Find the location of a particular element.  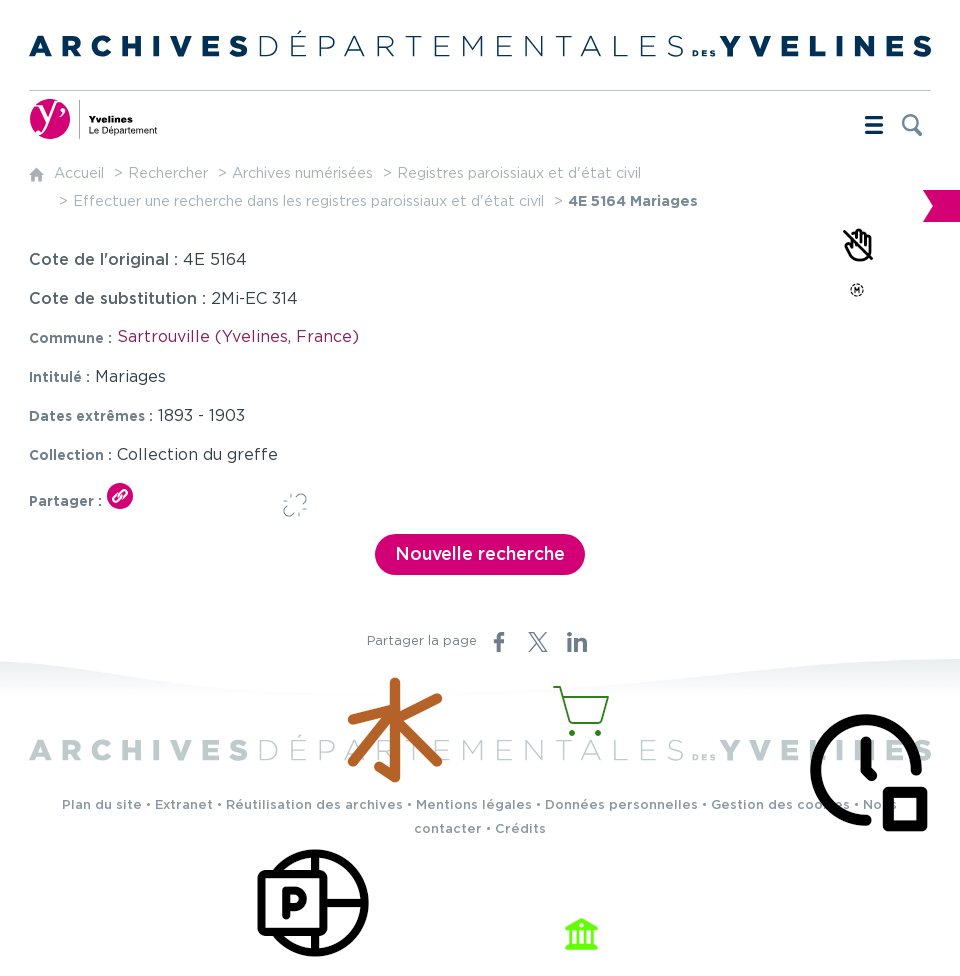

open microsoft powerpoint is located at coordinates (311, 903).